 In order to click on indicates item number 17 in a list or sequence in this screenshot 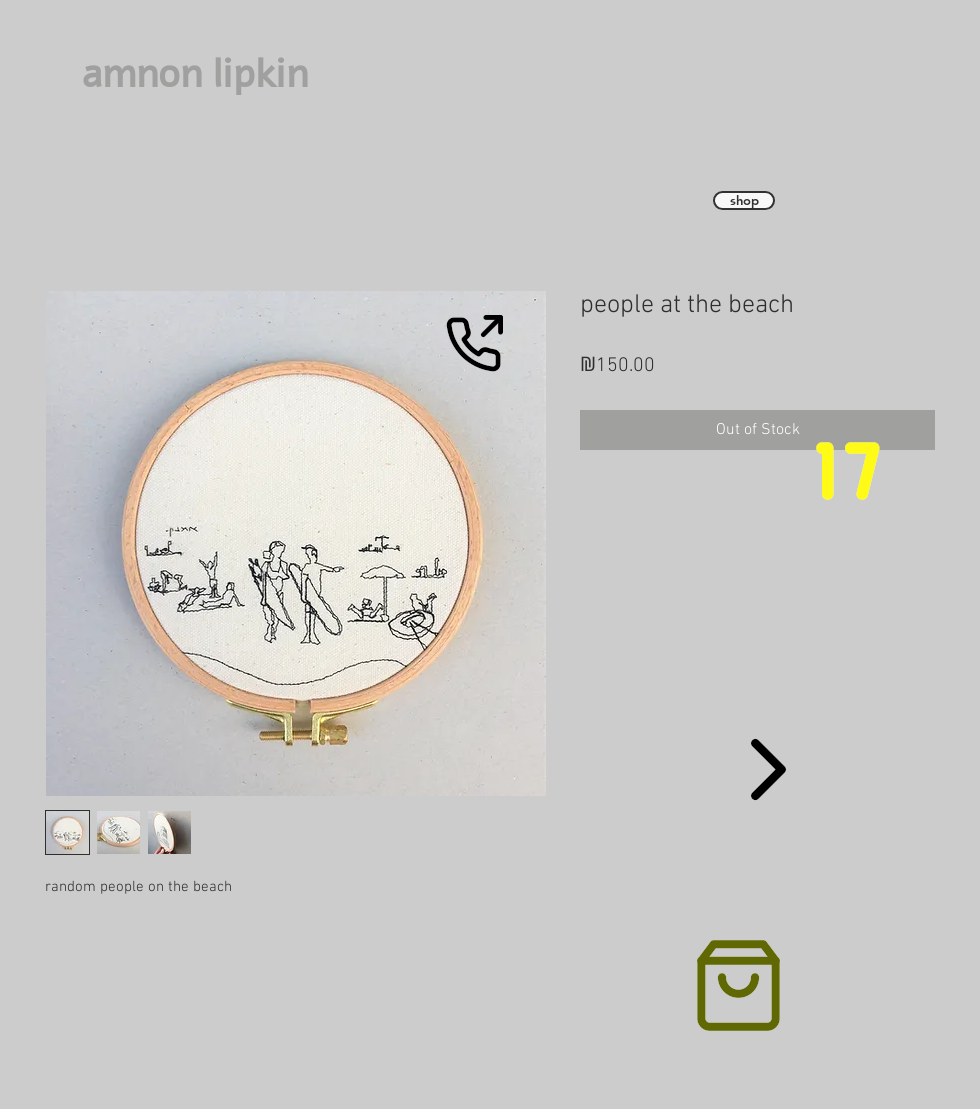, I will do `click(845, 471)`.